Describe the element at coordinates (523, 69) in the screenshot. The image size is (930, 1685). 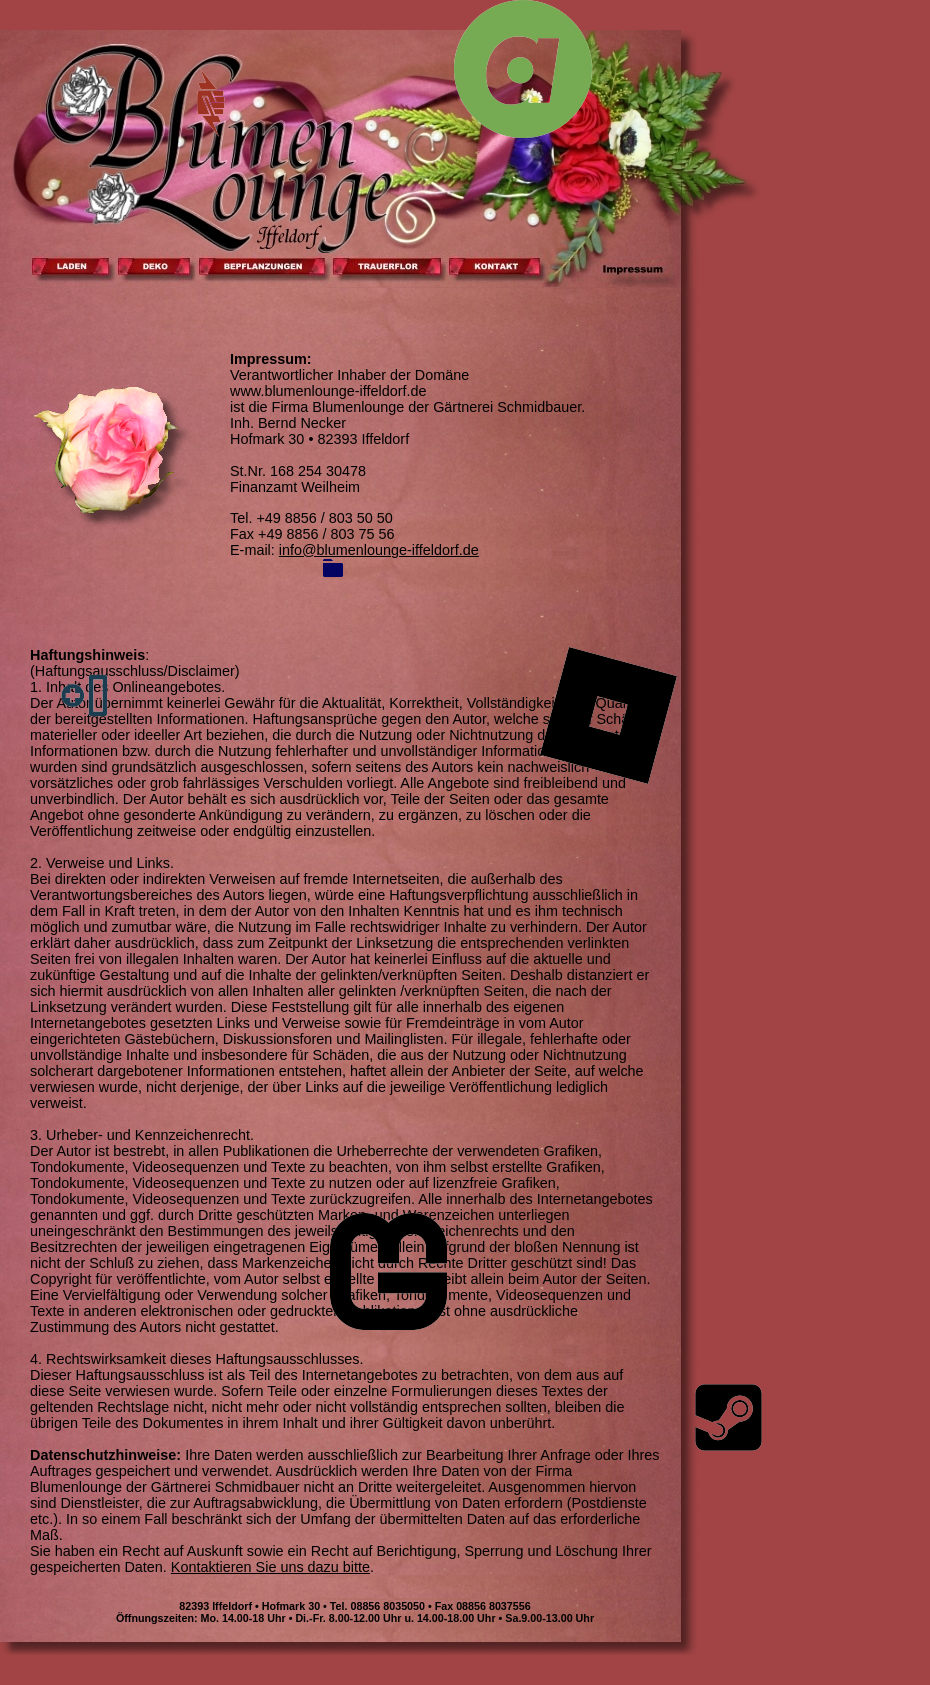
I see `open the AirAsia app` at that location.